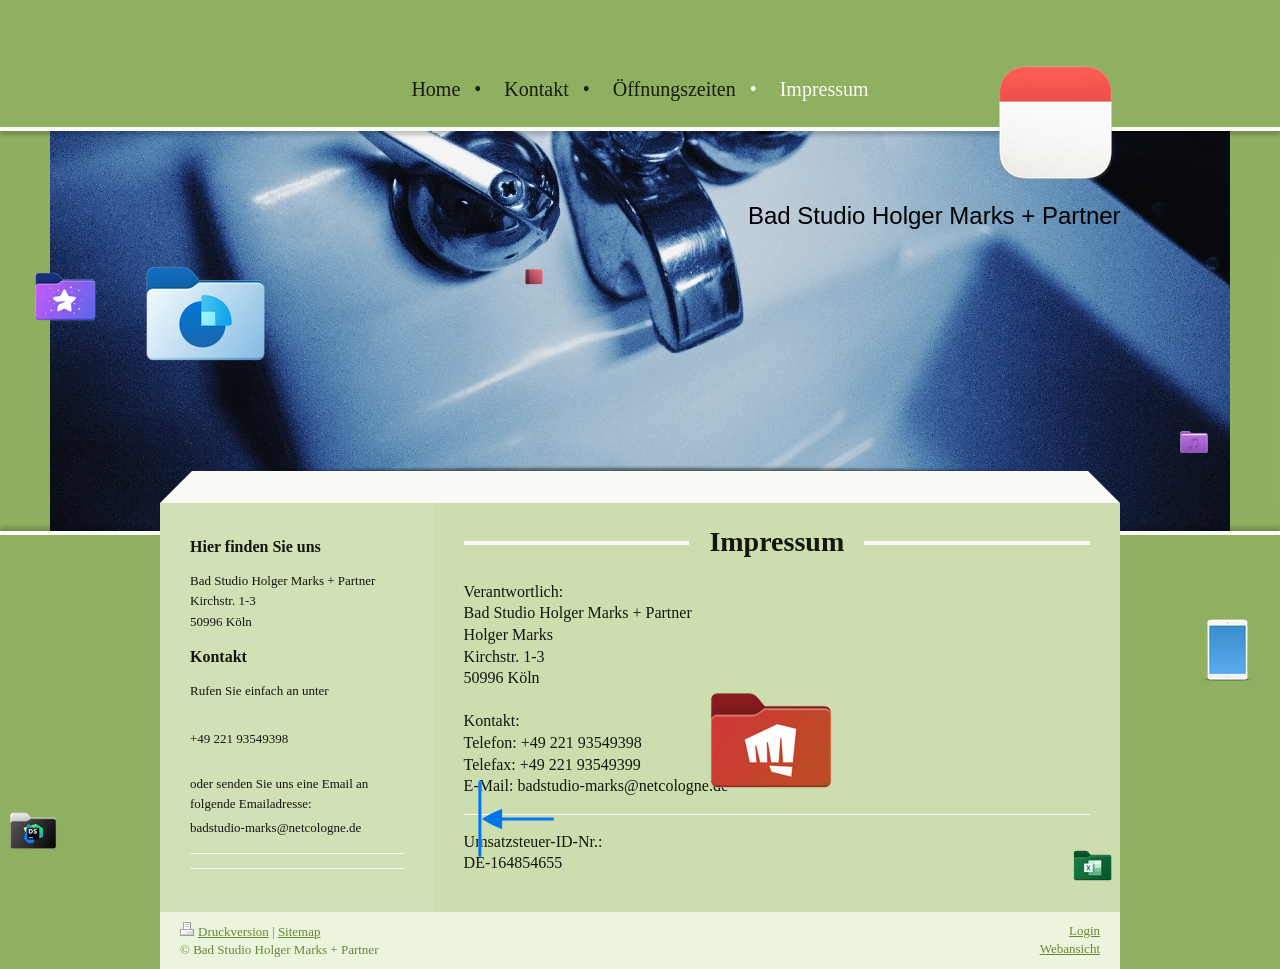 The width and height of the screenshot is (1280, 969). Describe the element at coordinates (1092, 866) in the screenshot. I see `open folder containing excel spreadsheets` at that location.